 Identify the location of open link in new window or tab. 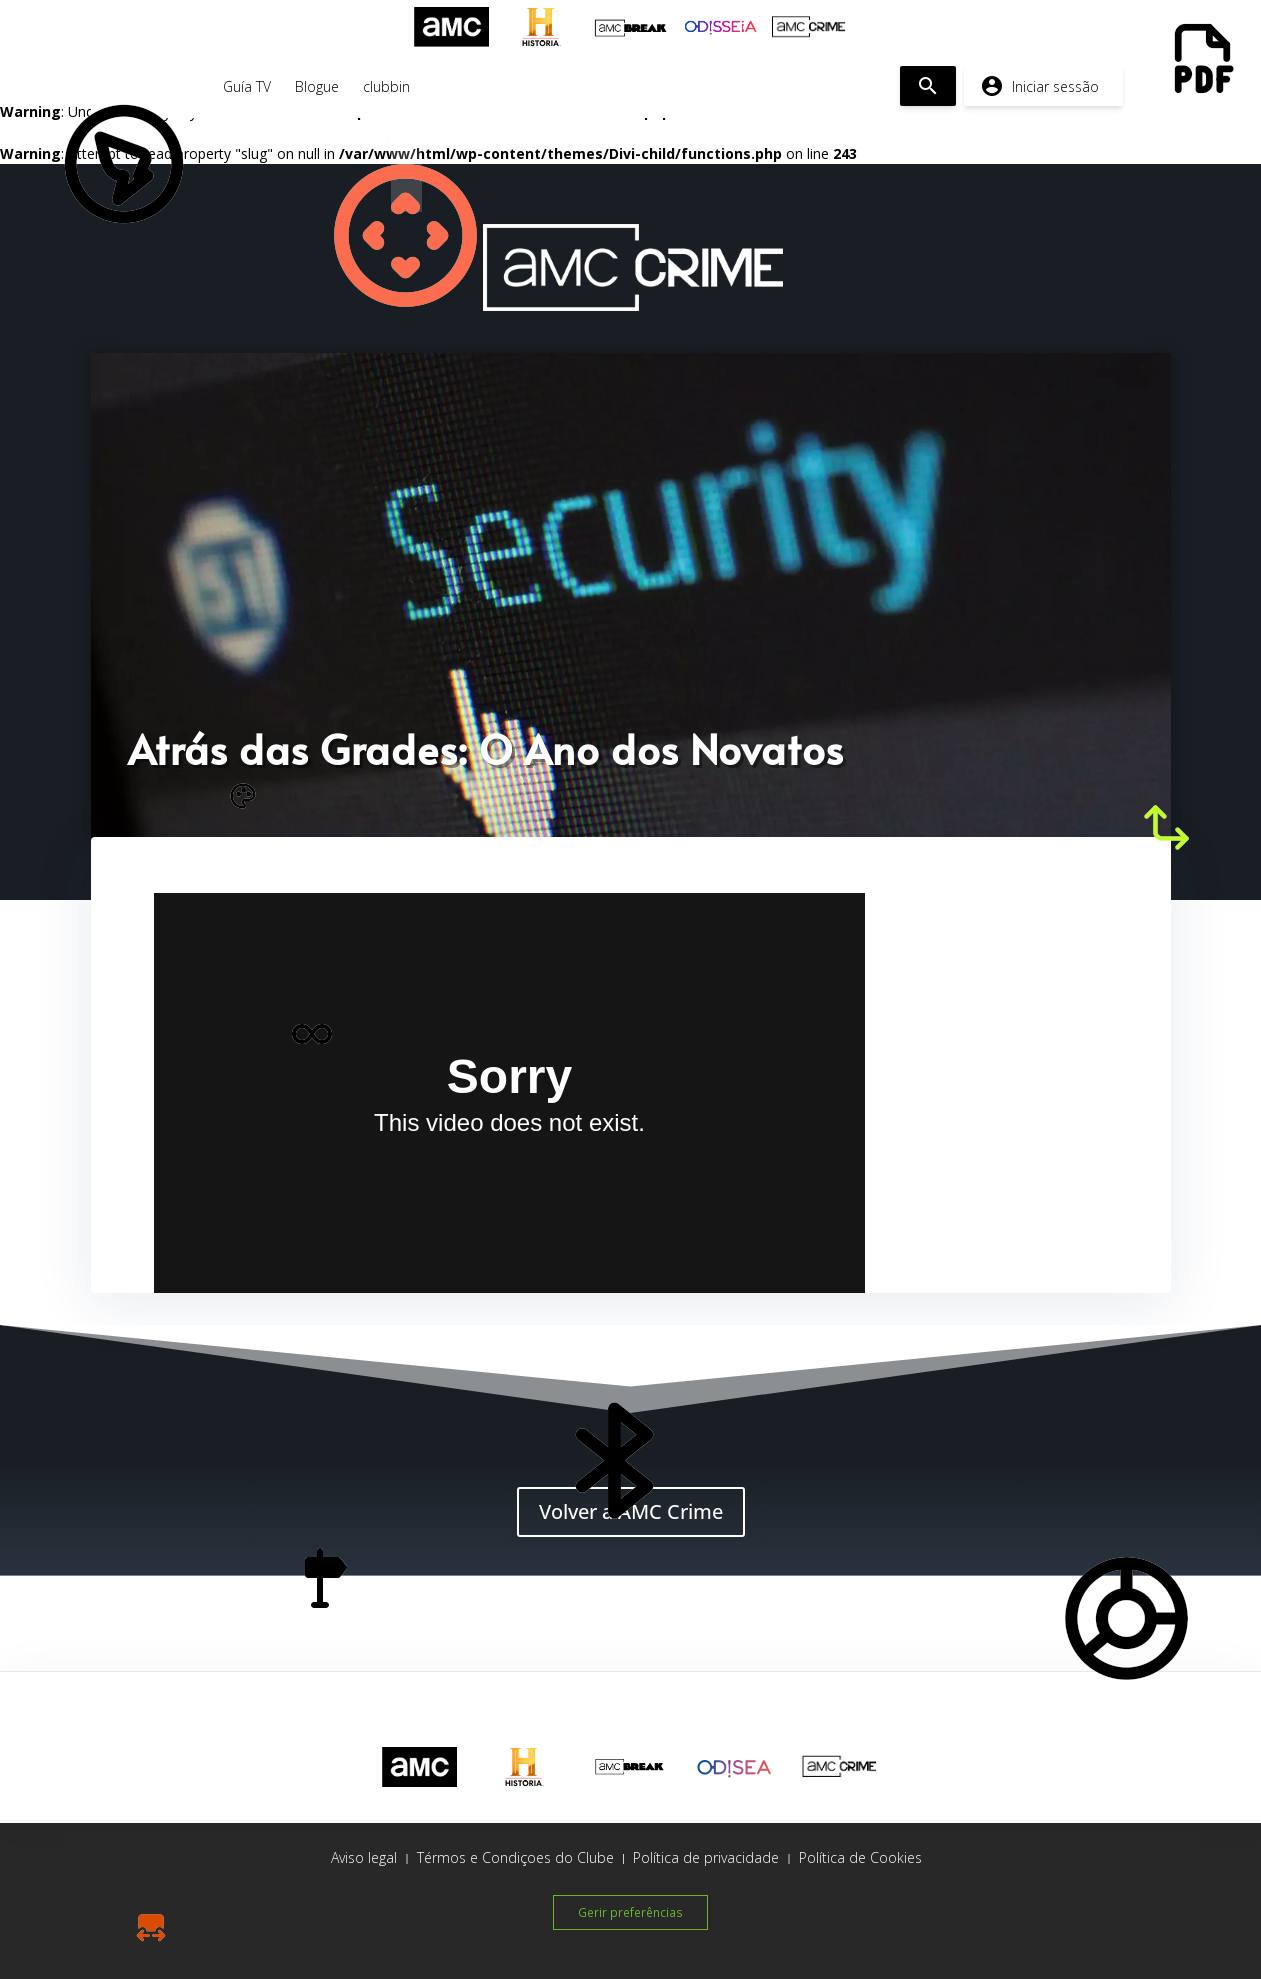
(1166, 827).